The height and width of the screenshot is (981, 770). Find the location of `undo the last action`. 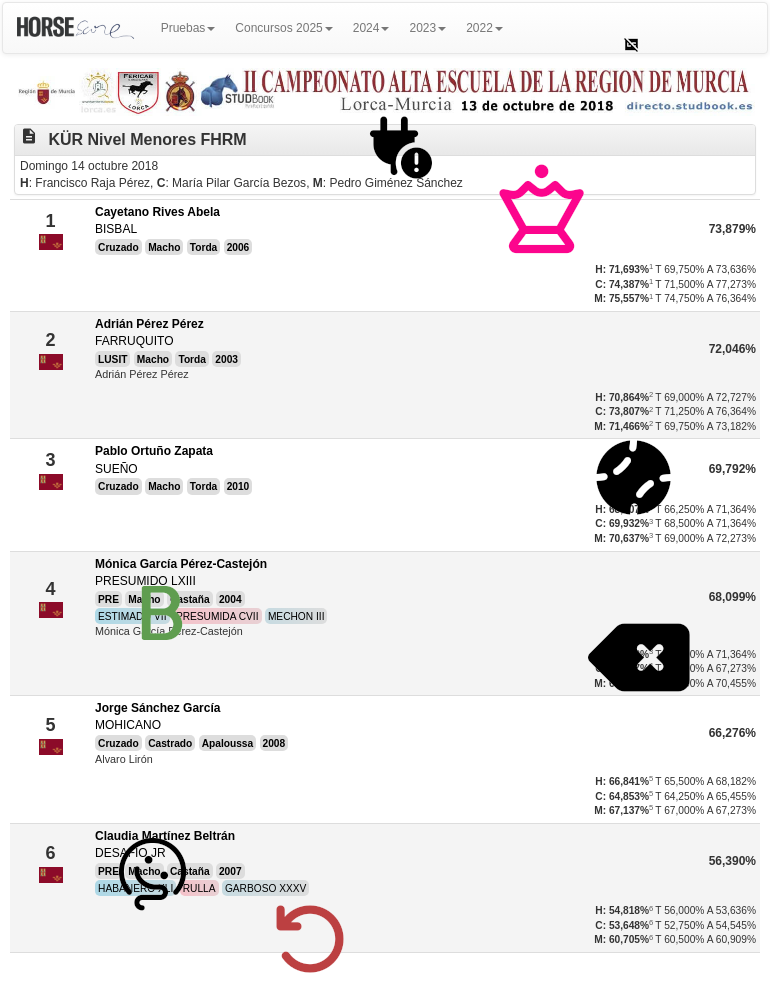

undo the last action is located at coordinates (310, 939).